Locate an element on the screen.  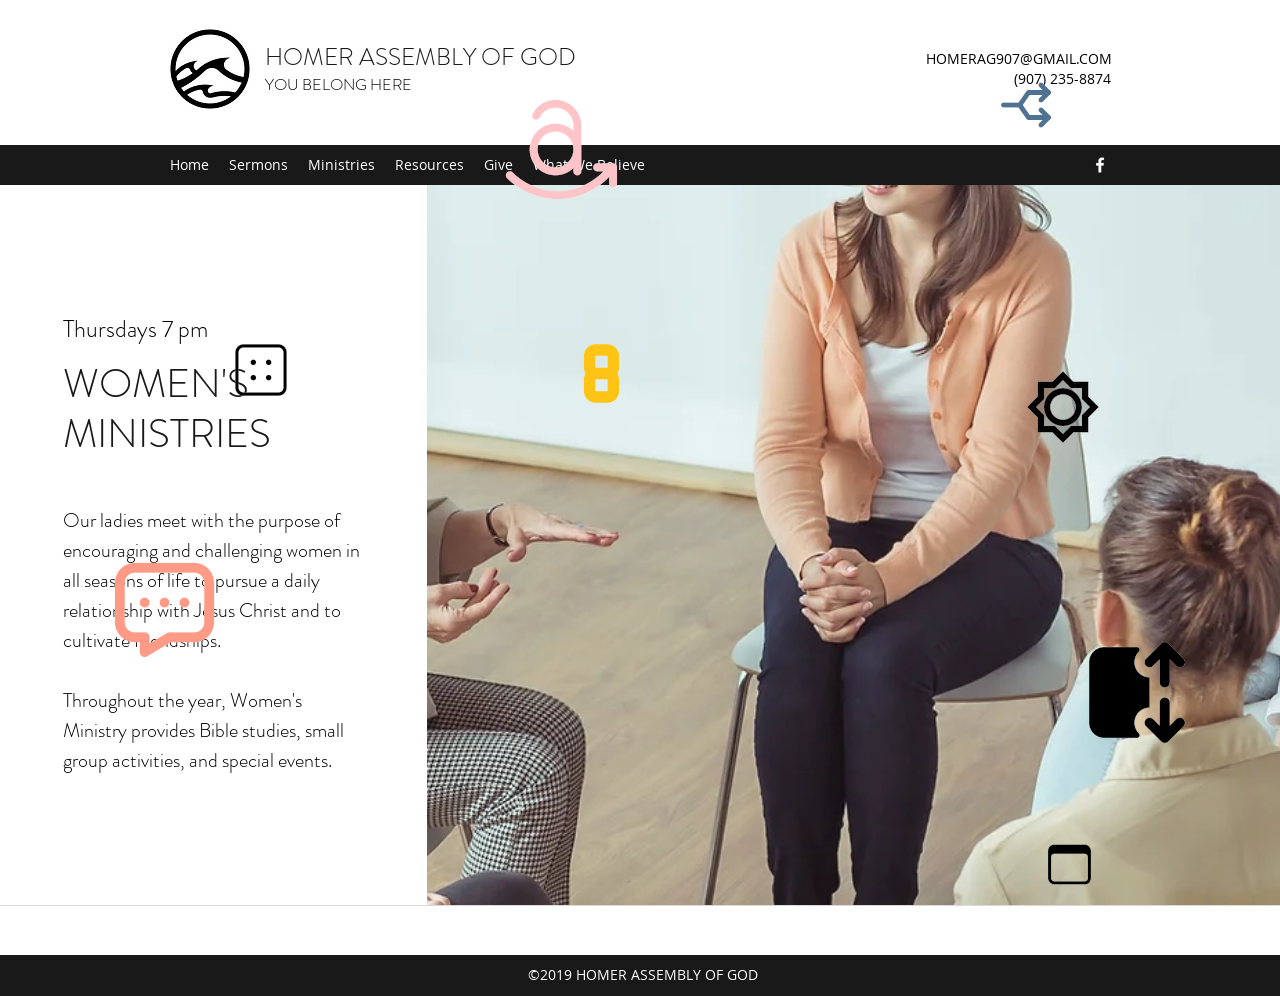
open messaging or chat is located at coordinates (164, 607).